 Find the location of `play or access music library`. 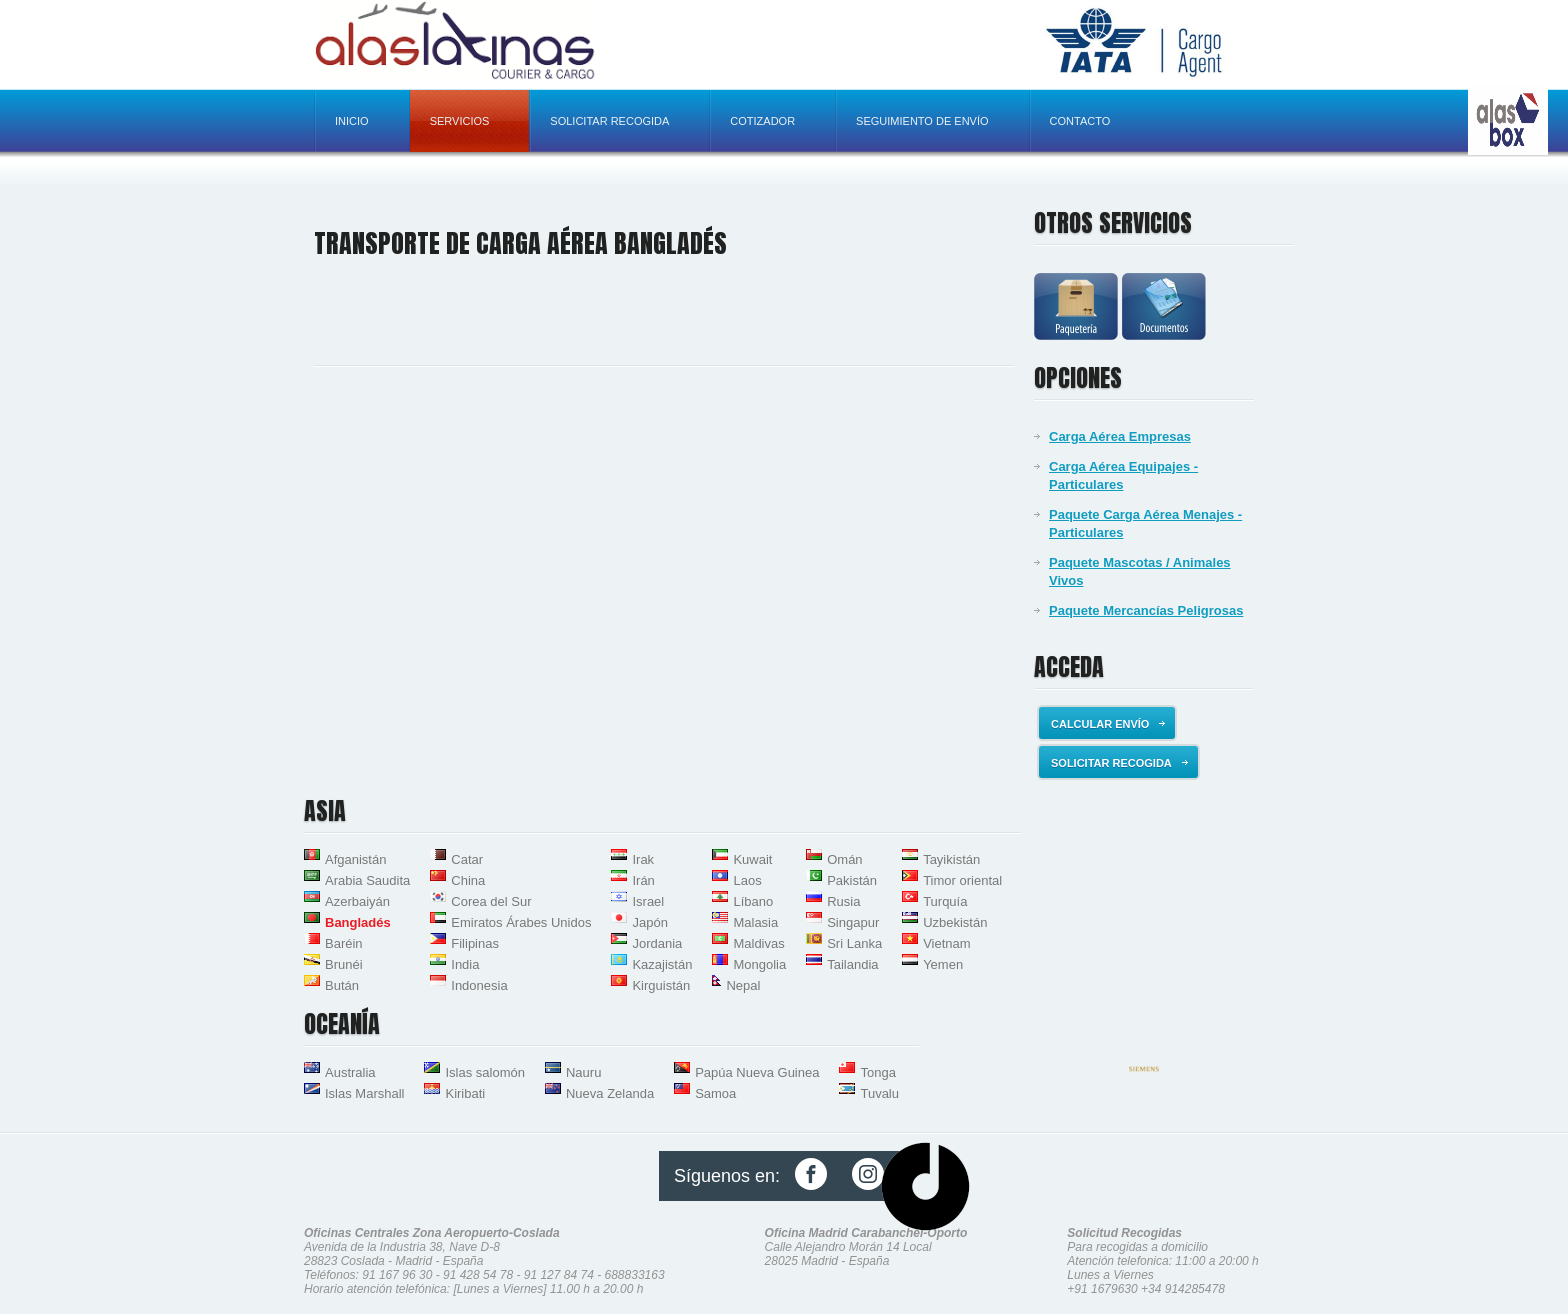

play or access music library is located at coordinates (925, 1186).